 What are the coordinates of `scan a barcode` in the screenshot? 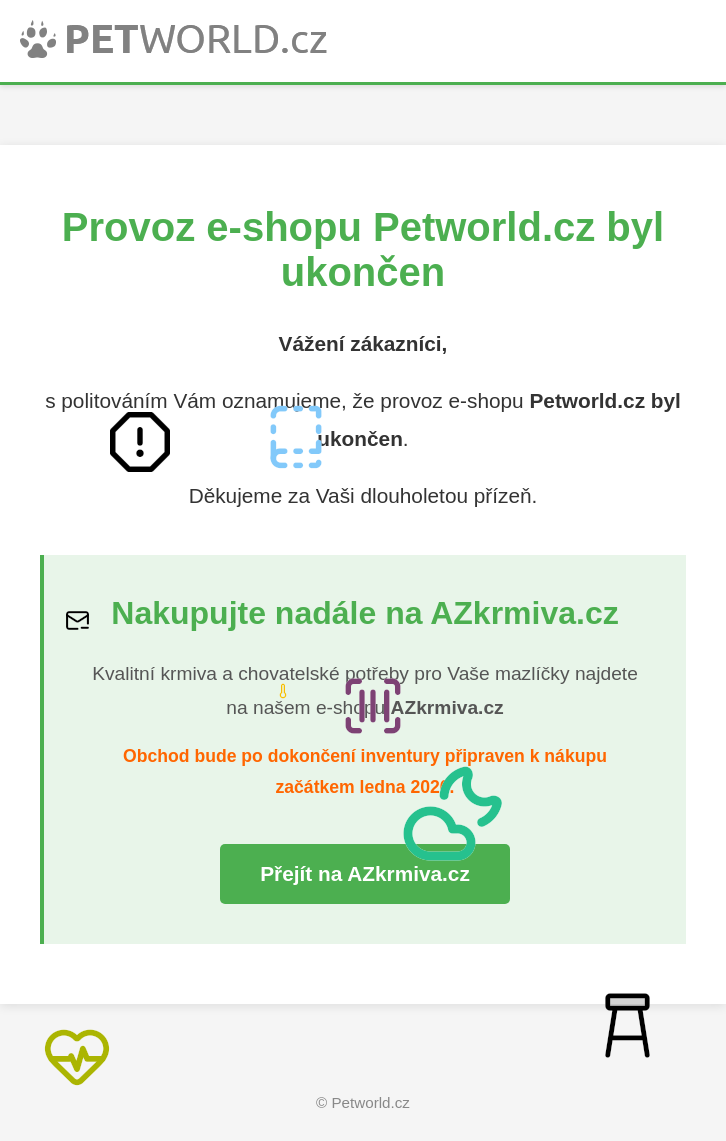 It's located at (373, 706).